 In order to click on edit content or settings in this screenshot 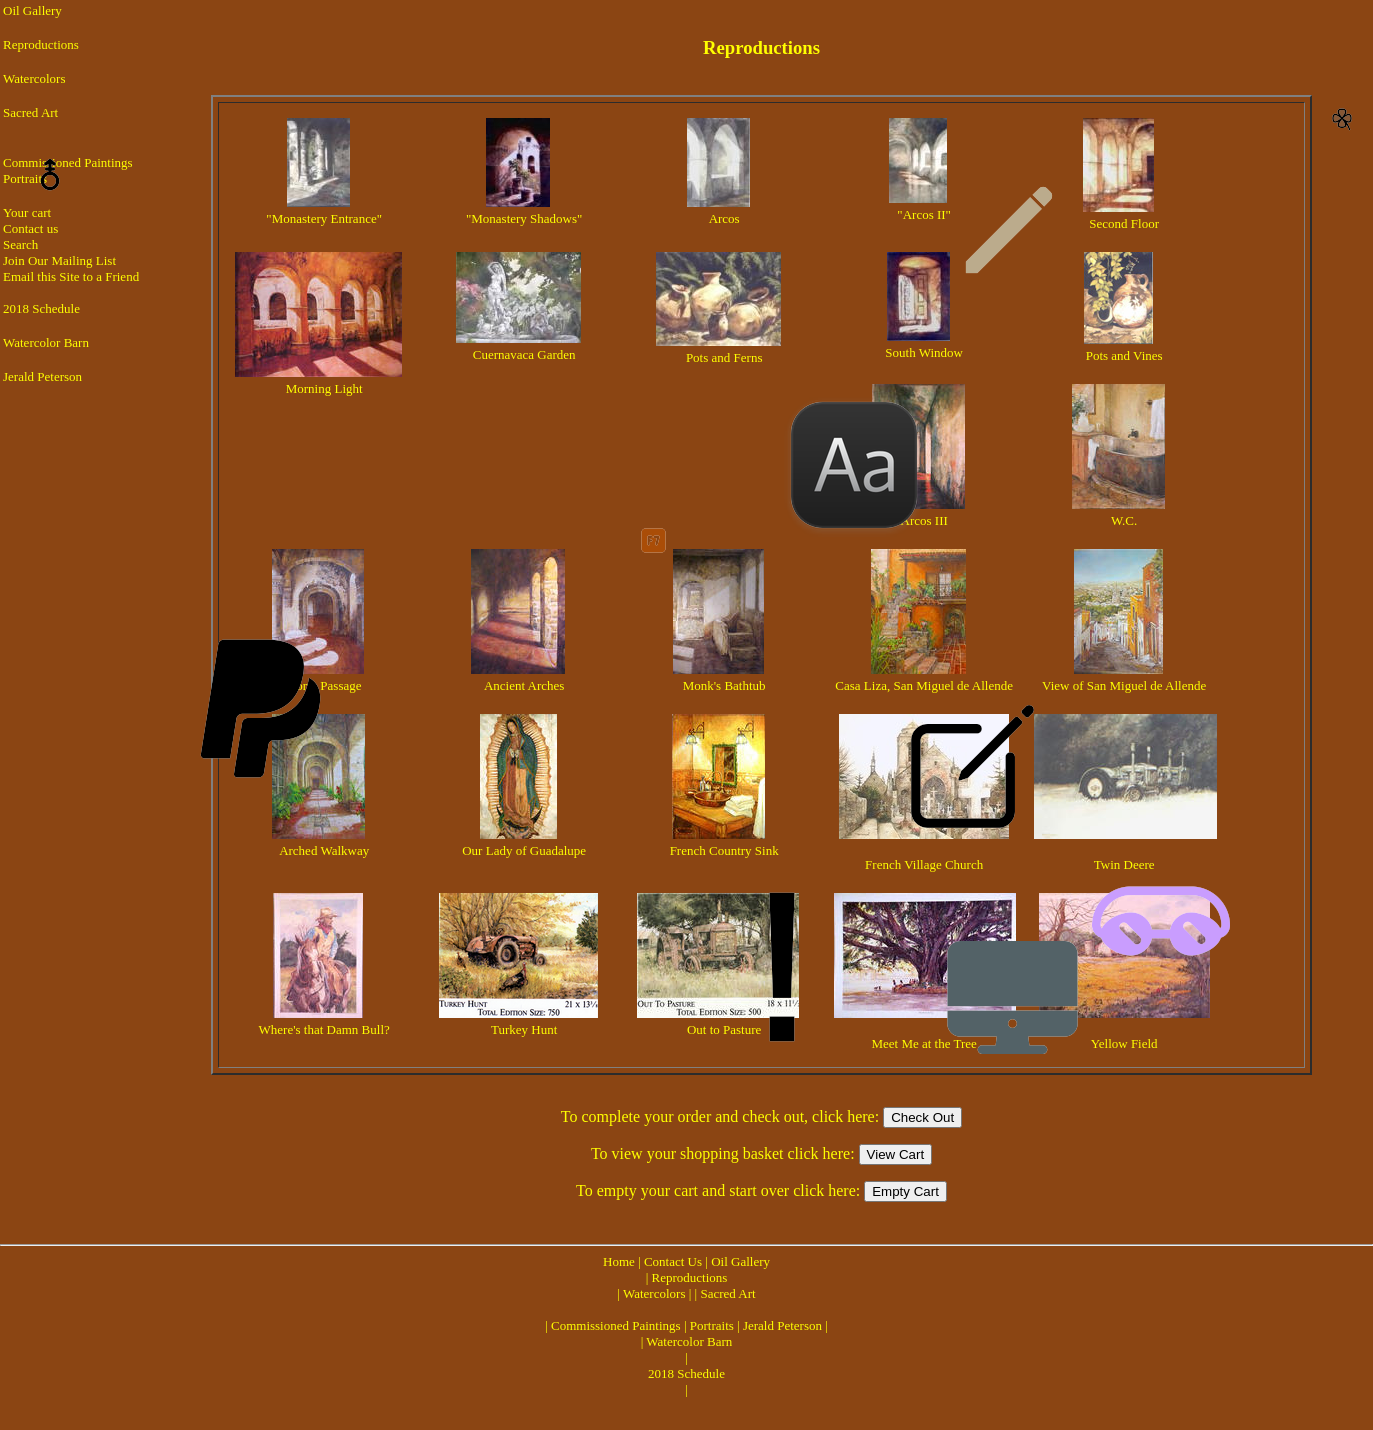, I will do `click(1009, 230)`.